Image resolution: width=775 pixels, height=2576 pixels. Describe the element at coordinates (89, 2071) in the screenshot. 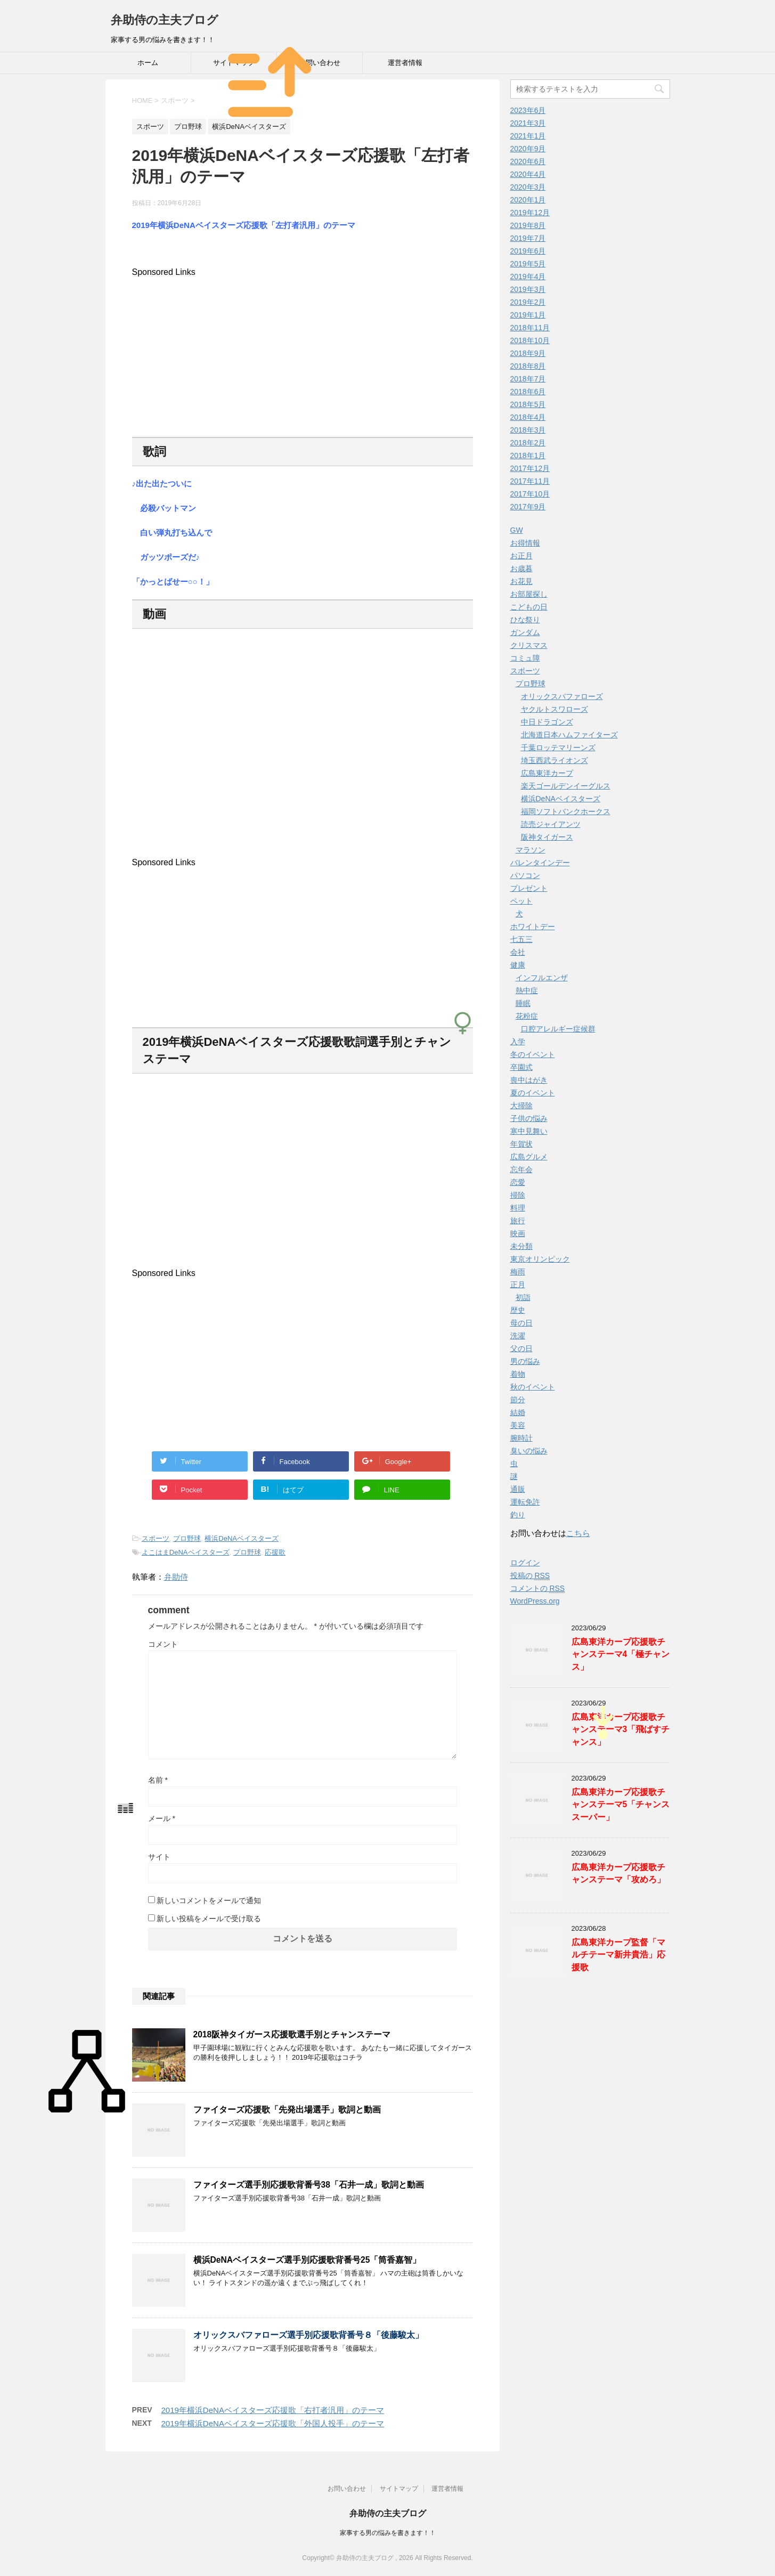

I see `view subtype hierarchy in code editor` at that location.